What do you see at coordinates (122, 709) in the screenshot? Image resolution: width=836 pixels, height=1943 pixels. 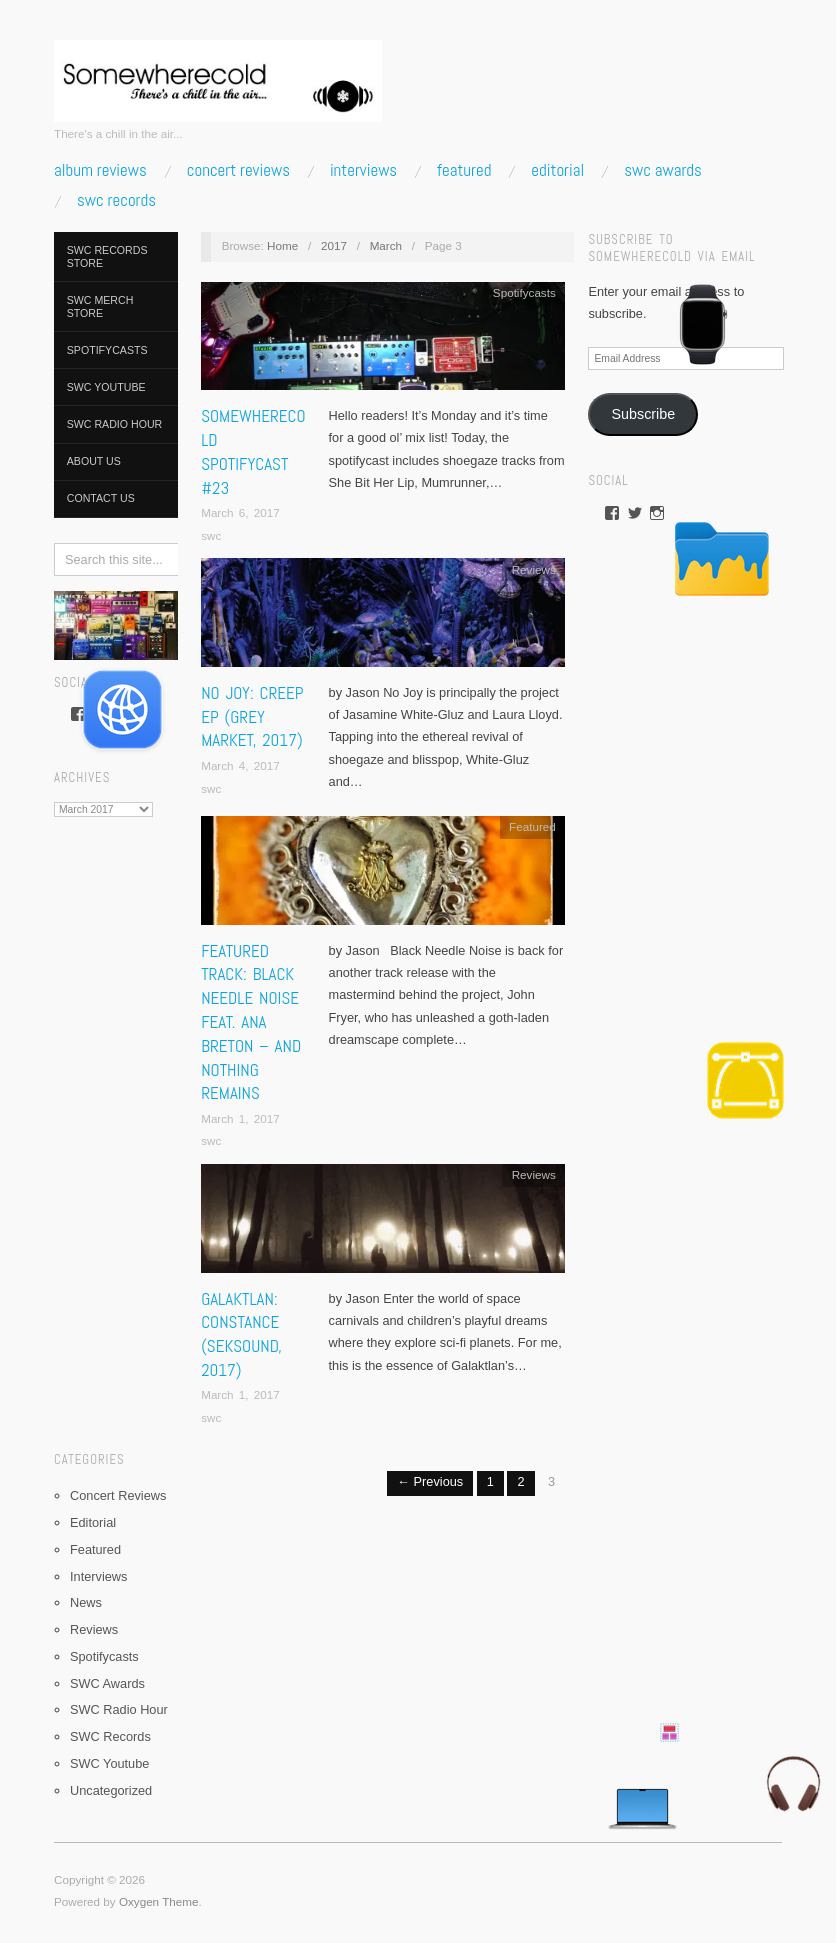 I see `access web-based applications` at bounding box center [122, 709].